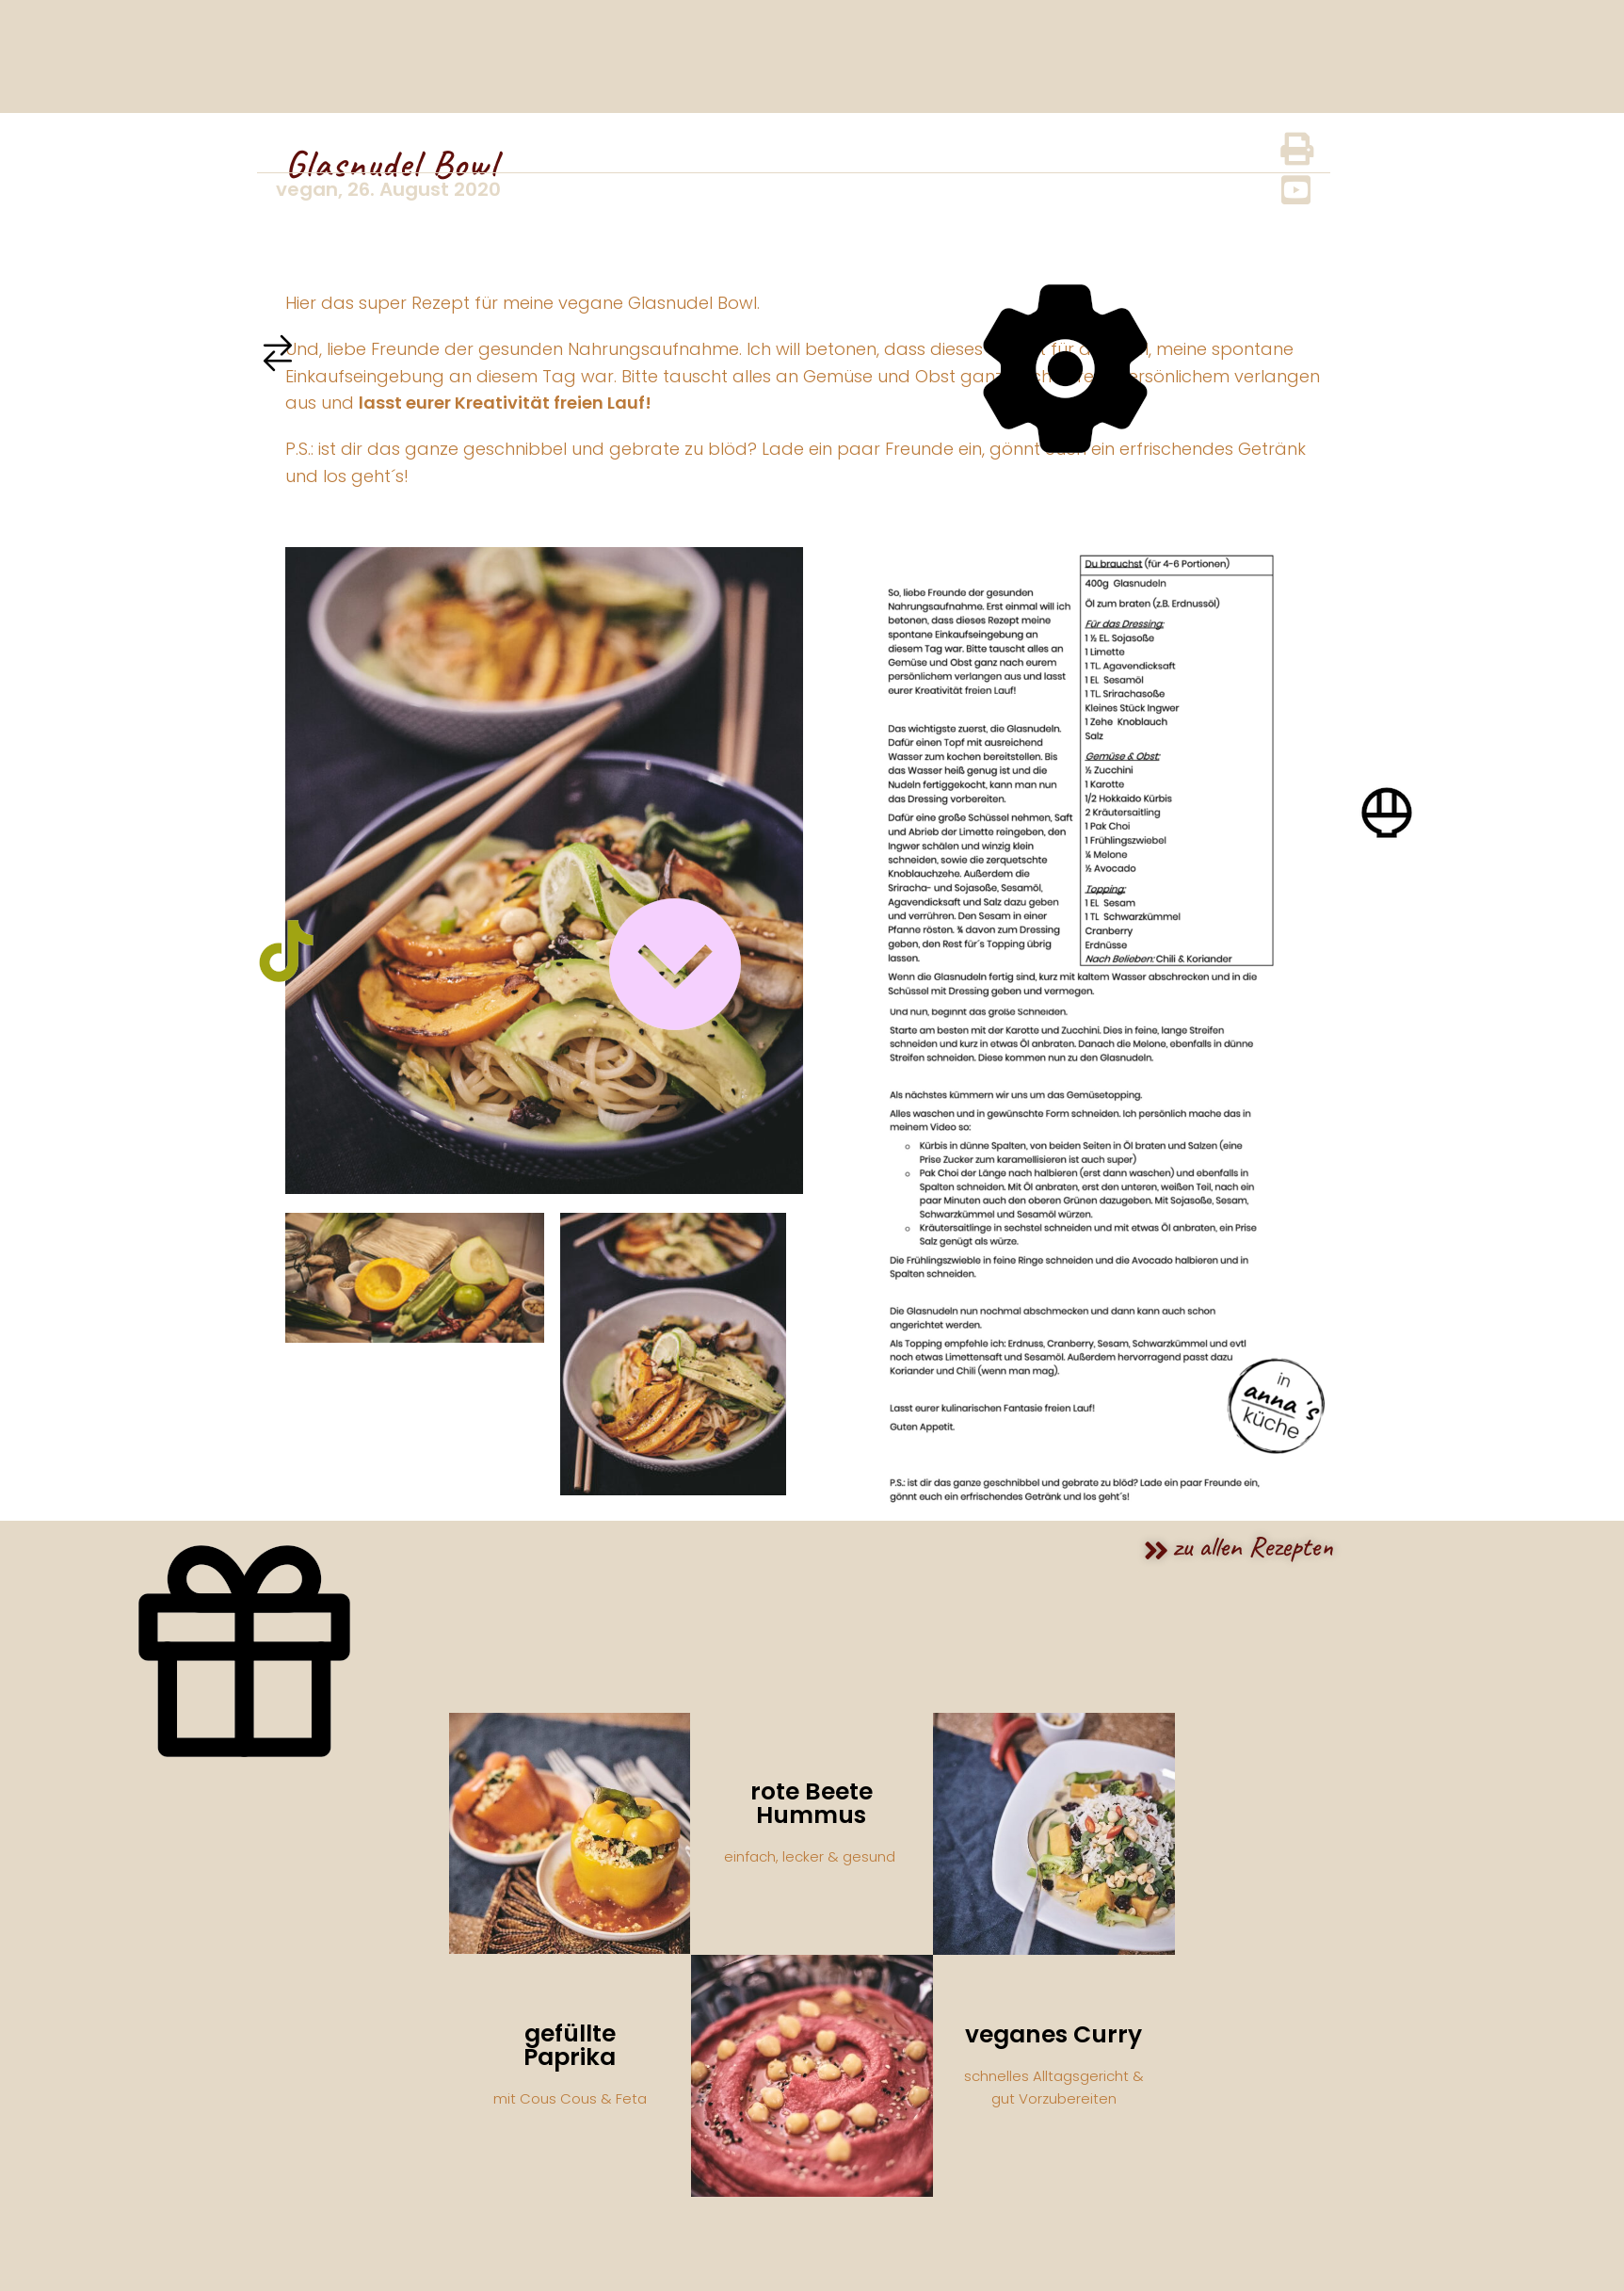 Image resolution: width=1624 pixels, height=2291 pixels. Describe the element at coordinates (286, 951) in the screenshot. I see `open TikTok app` at that location.